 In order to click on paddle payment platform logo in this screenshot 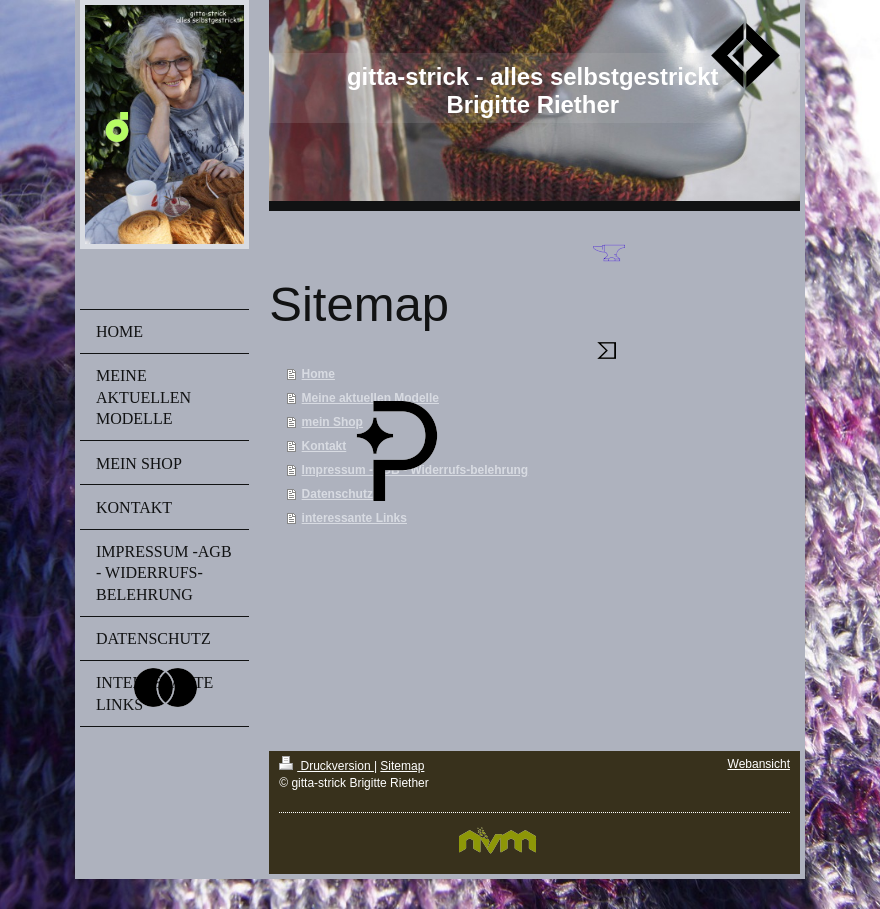, I will do `click(397, 451)`.